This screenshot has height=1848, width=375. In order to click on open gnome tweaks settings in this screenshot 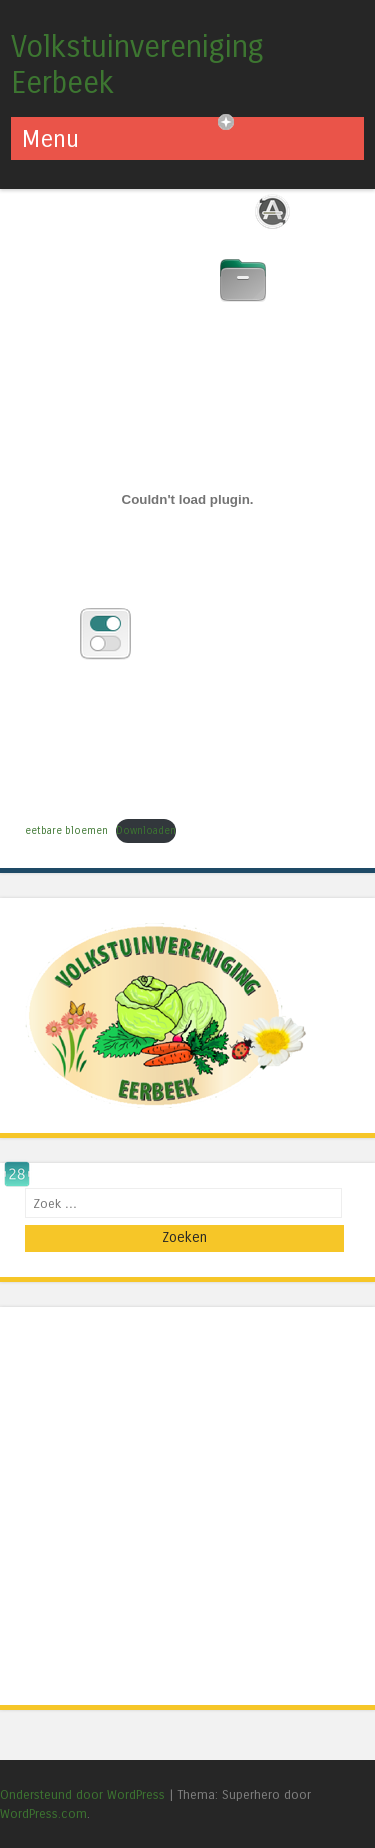, I will do `click(105, 633)`.